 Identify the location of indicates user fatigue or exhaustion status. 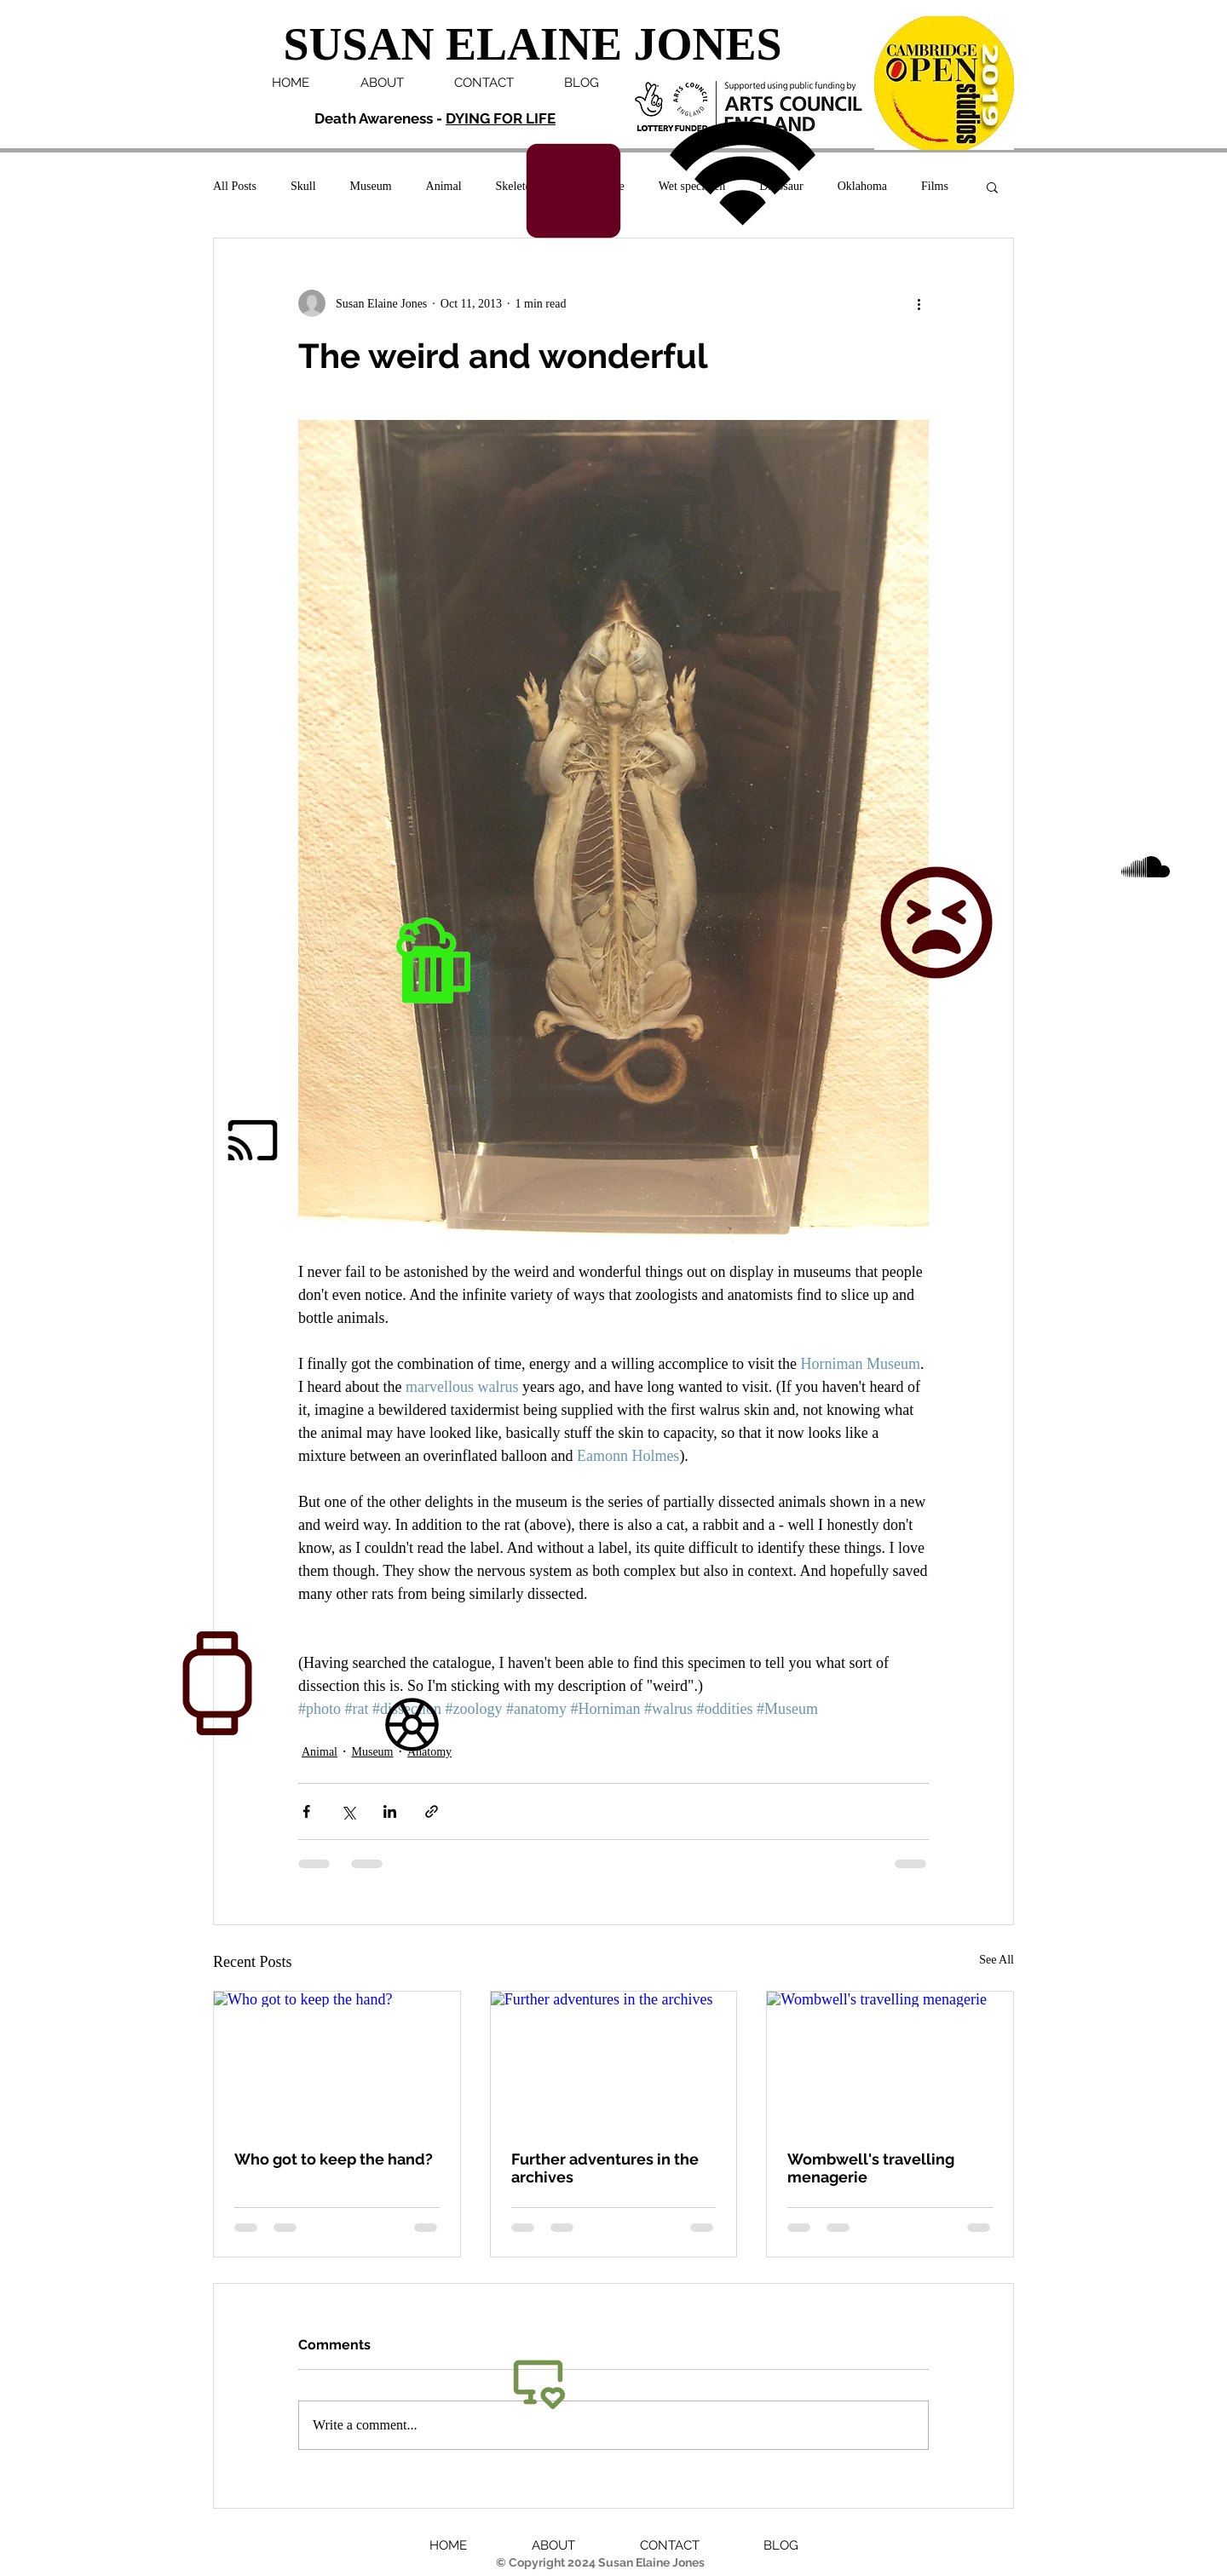
(936, 923).